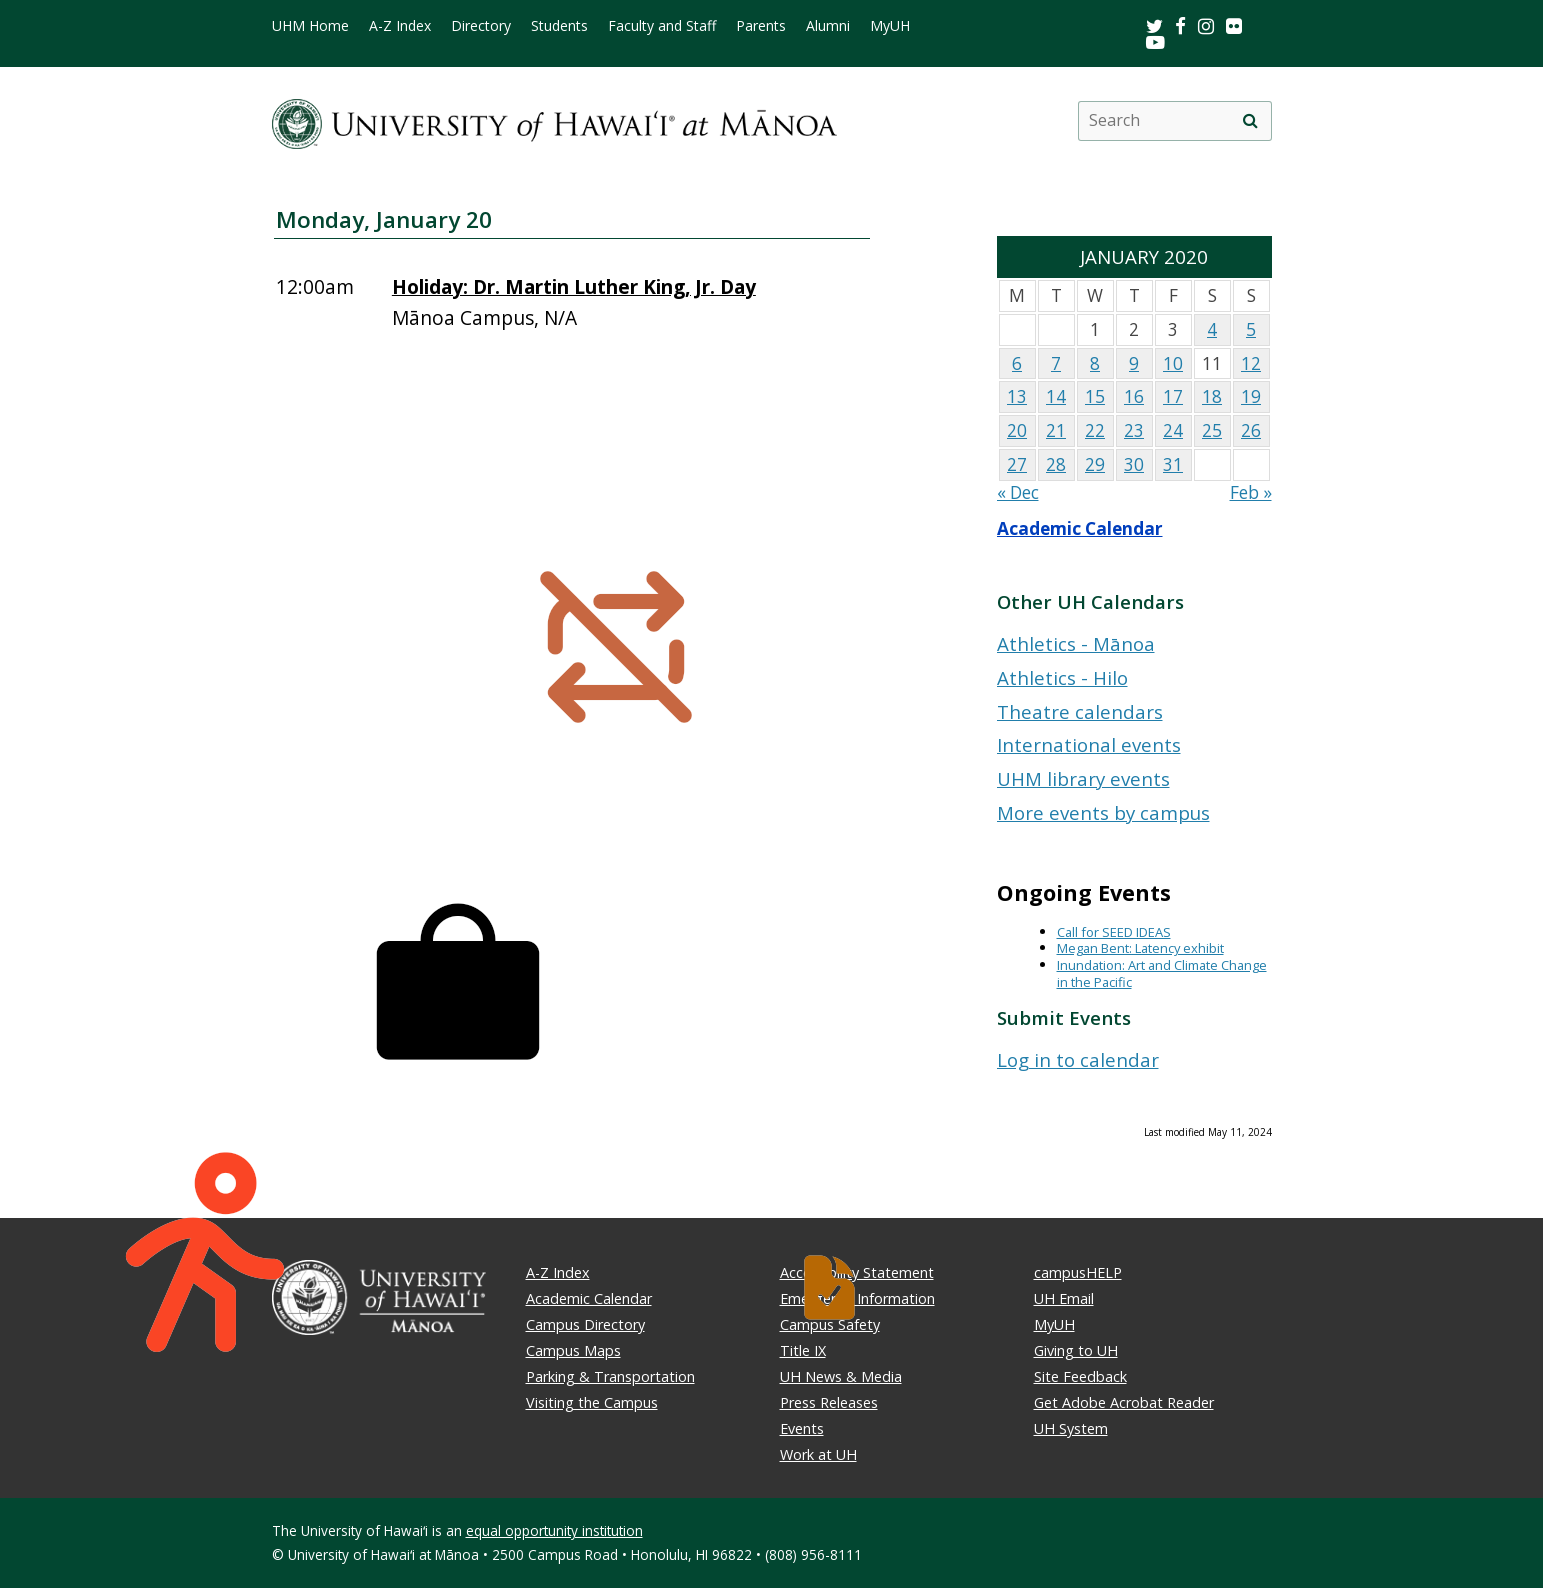 The width and height of the screenshot is (1543, 1588). I want to click on document verified or approved, so click(829, 1287).